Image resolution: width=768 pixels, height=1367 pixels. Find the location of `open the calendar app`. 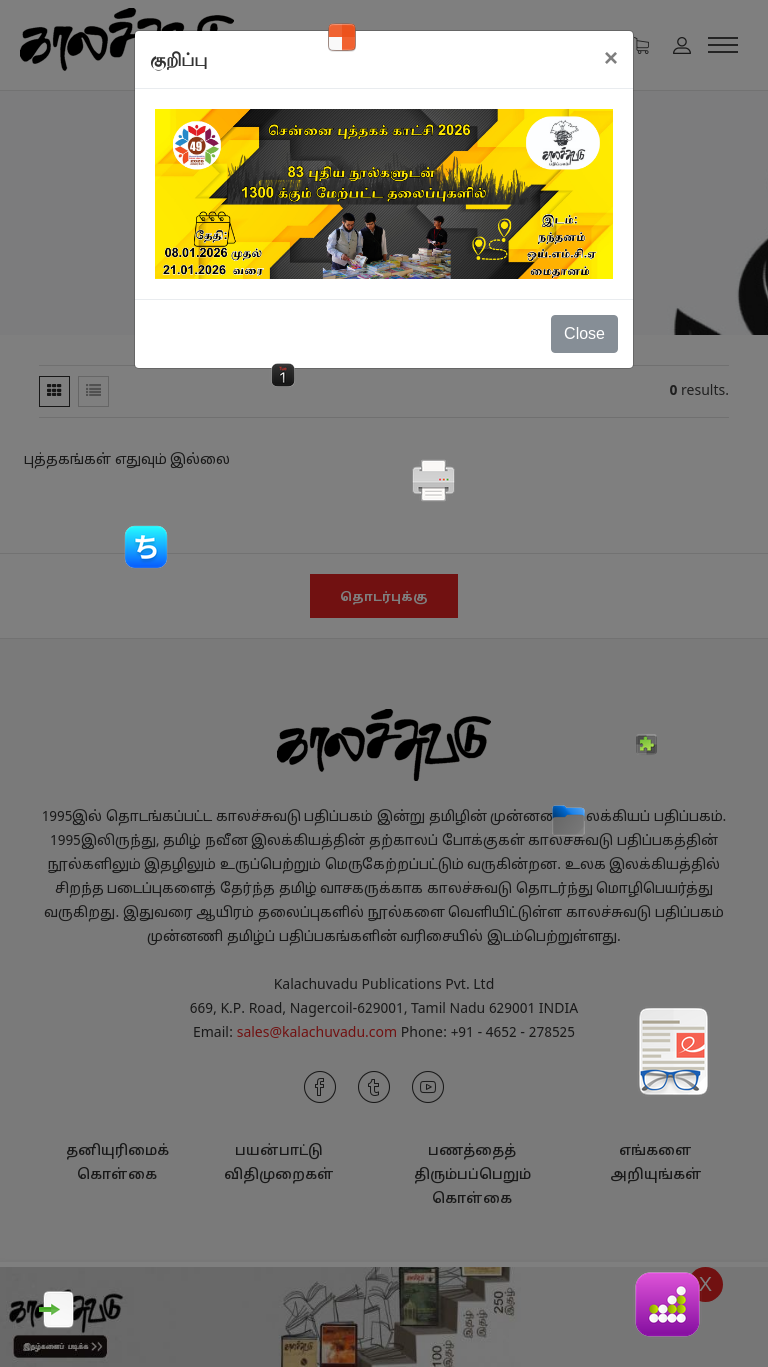

open the calendar app is located at coordinates (283, 375).